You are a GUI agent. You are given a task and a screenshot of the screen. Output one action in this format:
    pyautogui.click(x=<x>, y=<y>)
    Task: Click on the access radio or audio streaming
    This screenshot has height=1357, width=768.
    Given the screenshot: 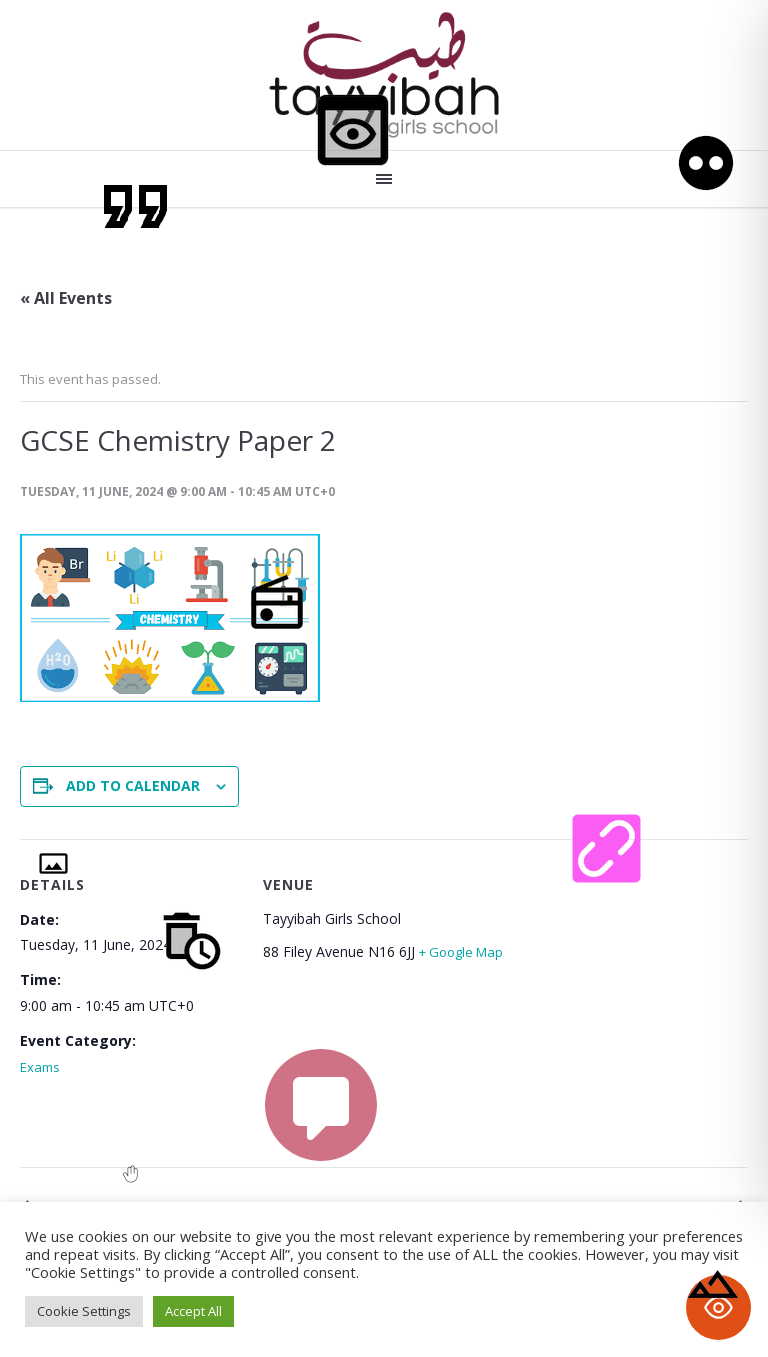 What is the action you would take?
    pyautogui.click(x=277, y=603)
    